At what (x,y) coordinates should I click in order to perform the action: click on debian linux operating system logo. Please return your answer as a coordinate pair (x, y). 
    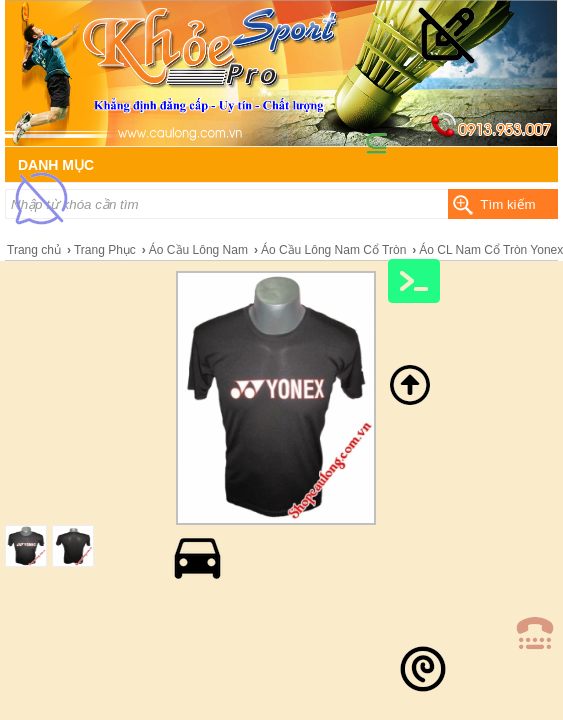
    Looking at the image, I should click on (423, 669).